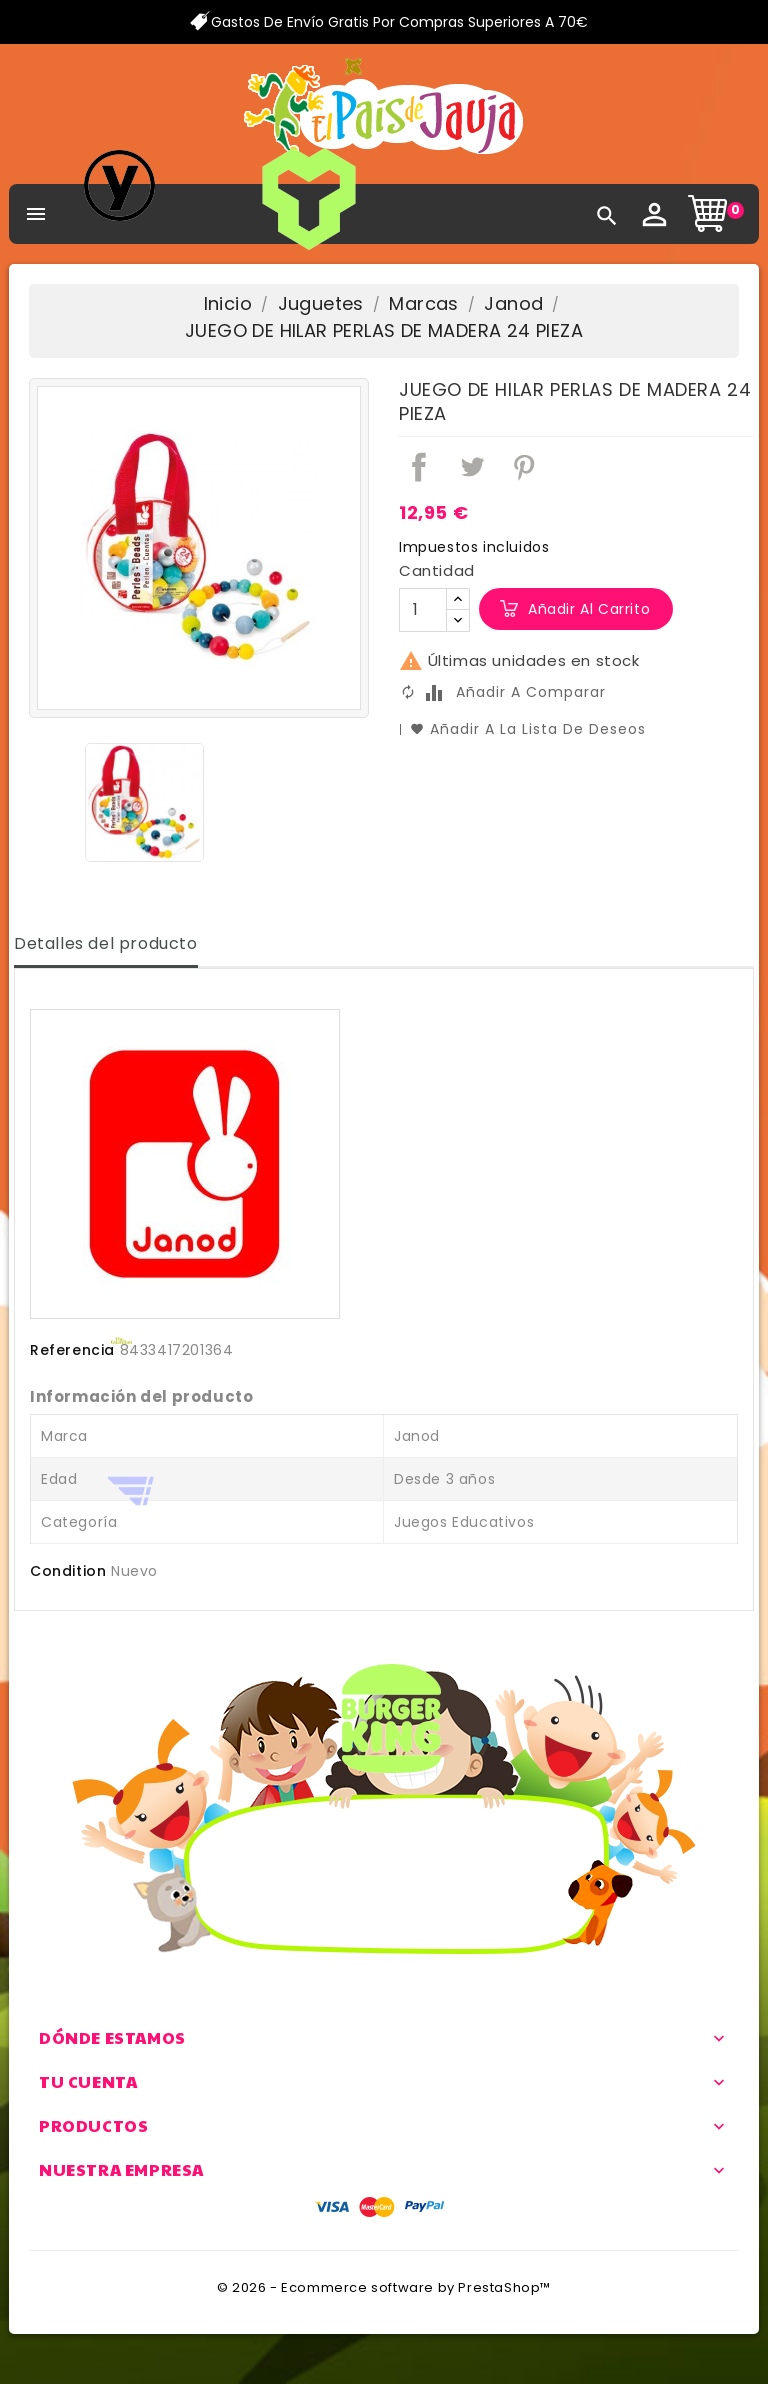 This screenshot has width=768, height=2384. What do you see at coordinates (119, 185) in the screenshot?
I see `yubico security key branding` at bounding box center [119, 185].